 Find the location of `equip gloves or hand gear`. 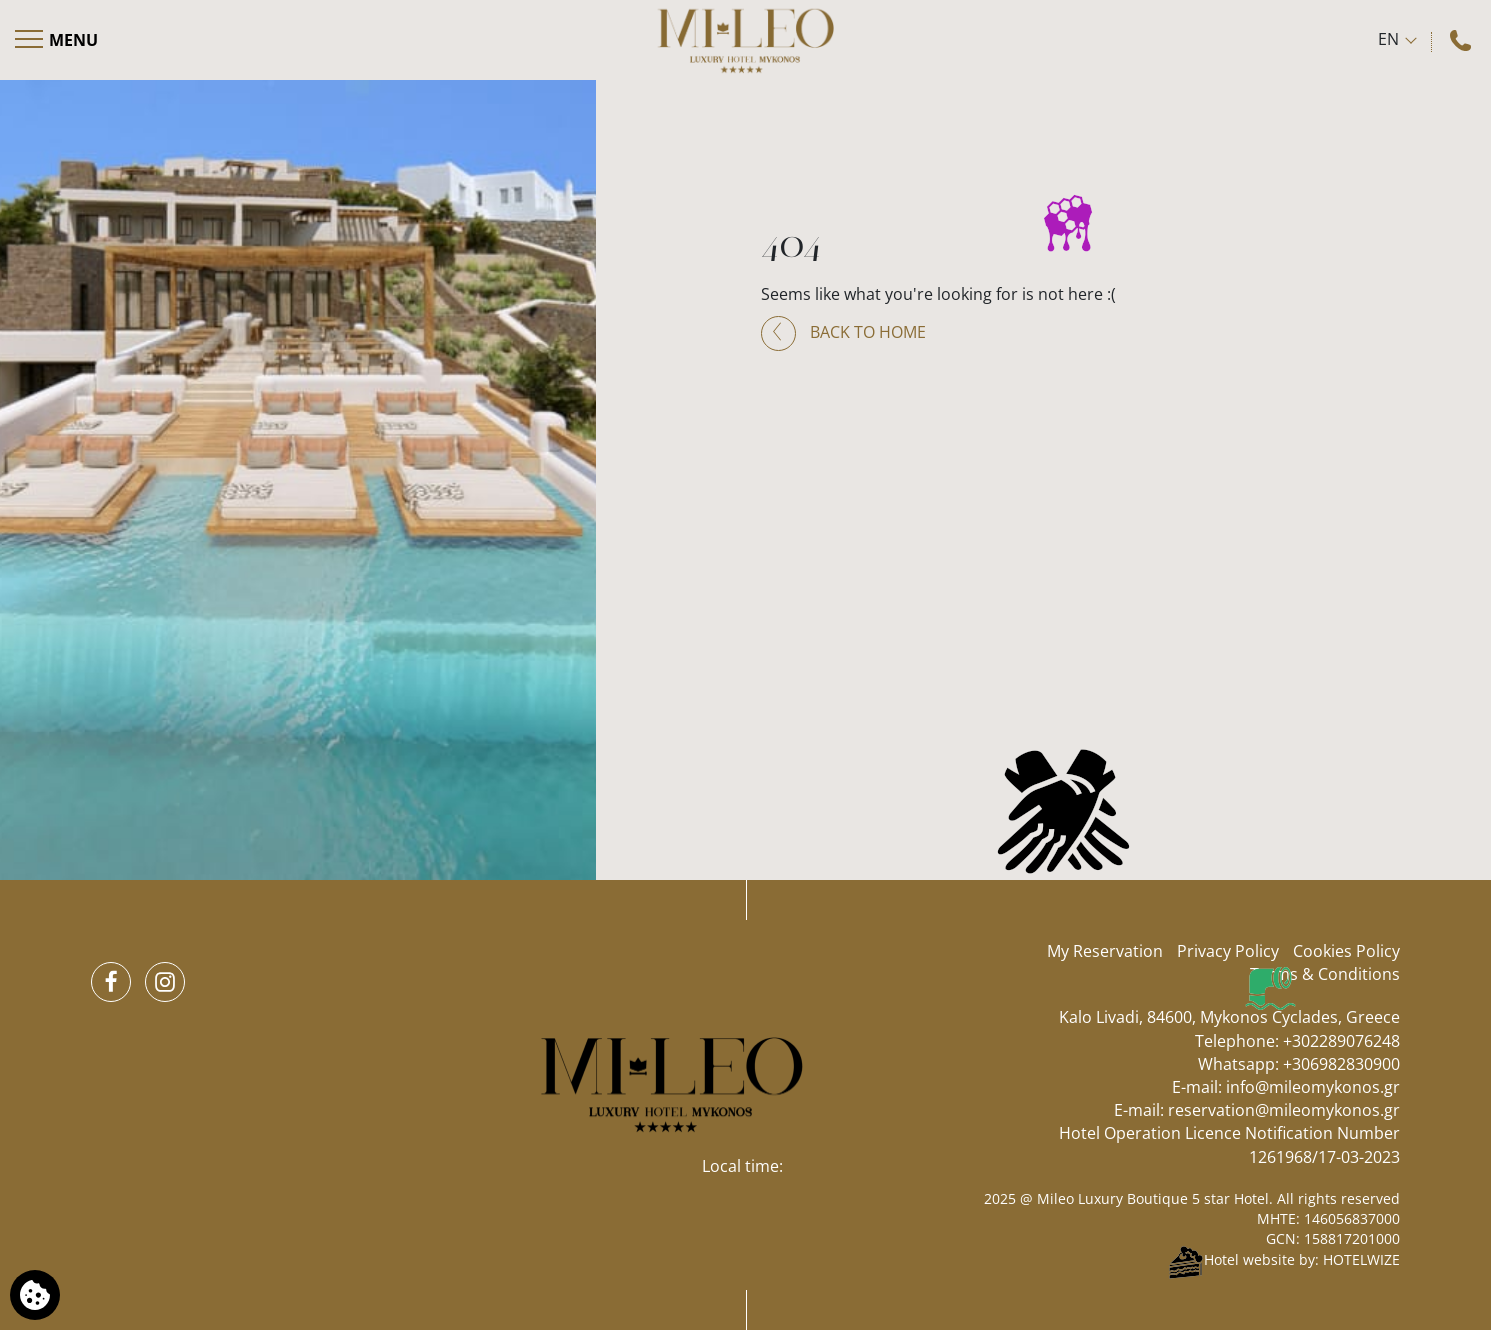

equip gloves or hand gear is located at coordinates (1063, 811).